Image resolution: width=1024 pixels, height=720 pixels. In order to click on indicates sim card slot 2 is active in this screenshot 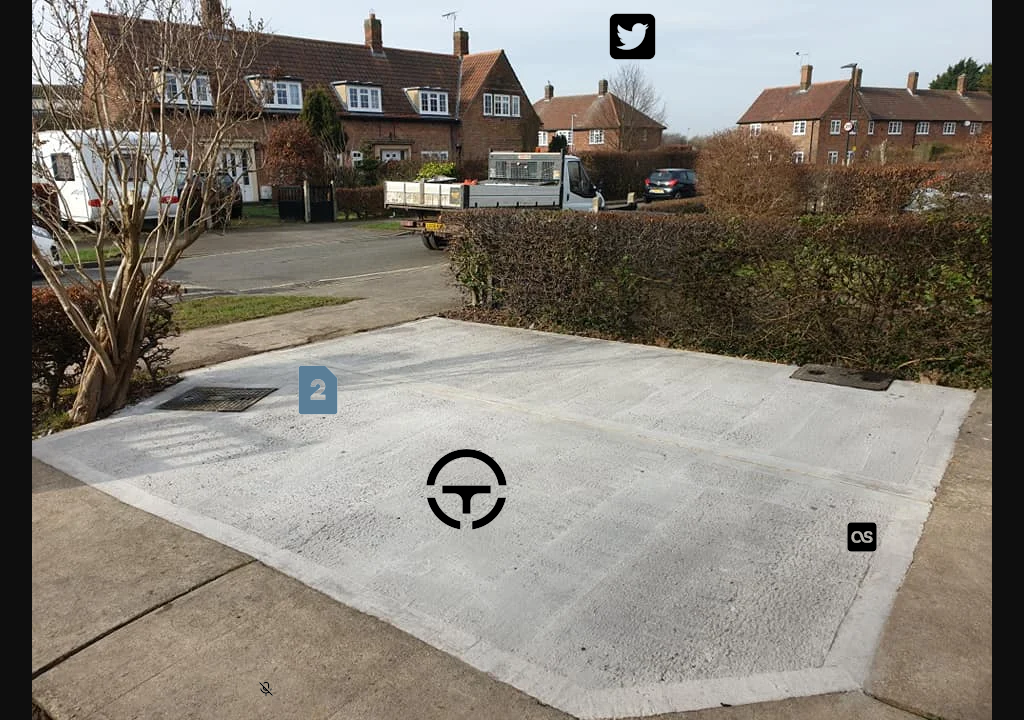, I will do `click(318, 390)`.